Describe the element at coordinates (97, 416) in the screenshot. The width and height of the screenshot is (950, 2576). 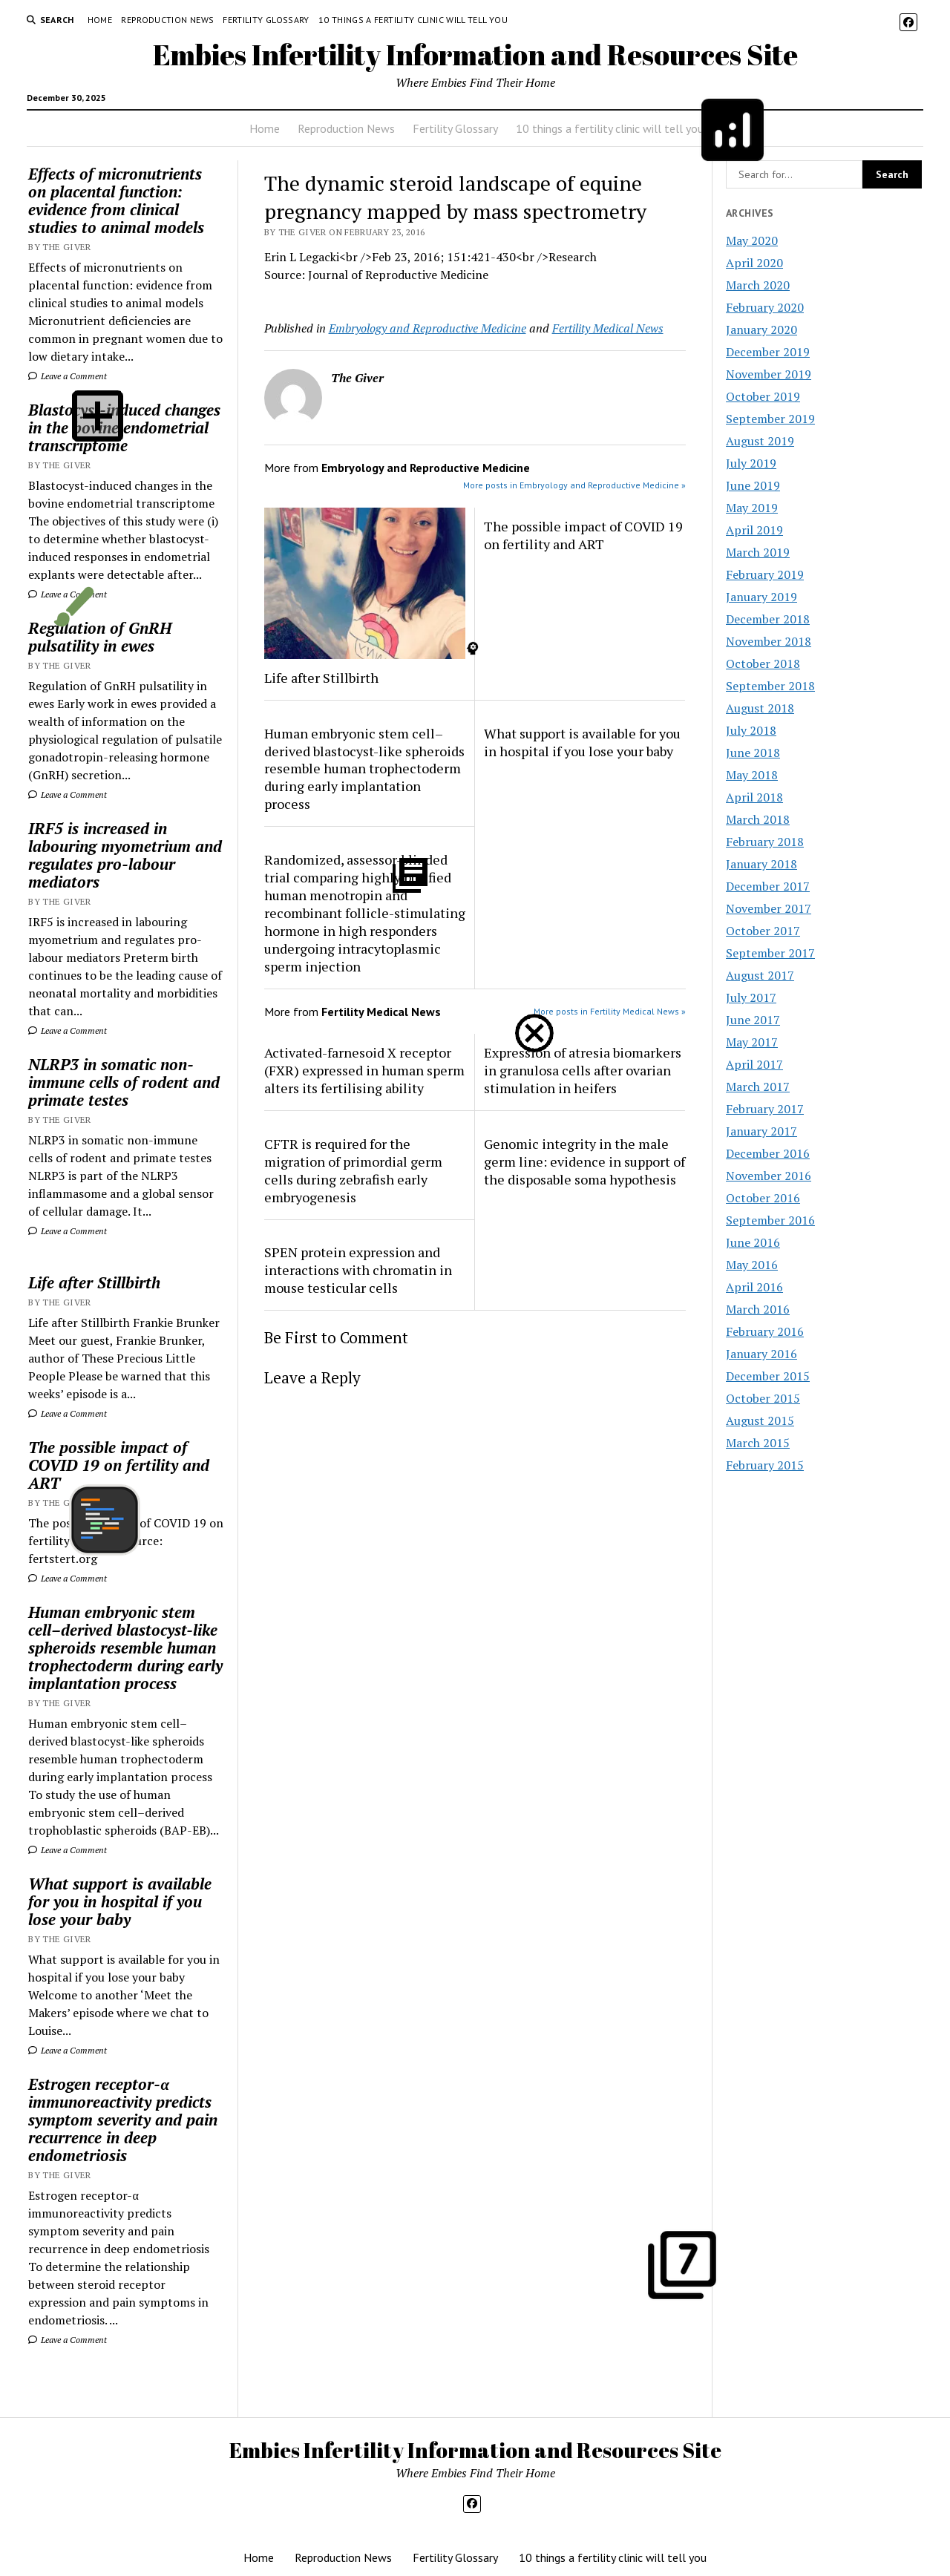
I see `add a new item or content` at that location.